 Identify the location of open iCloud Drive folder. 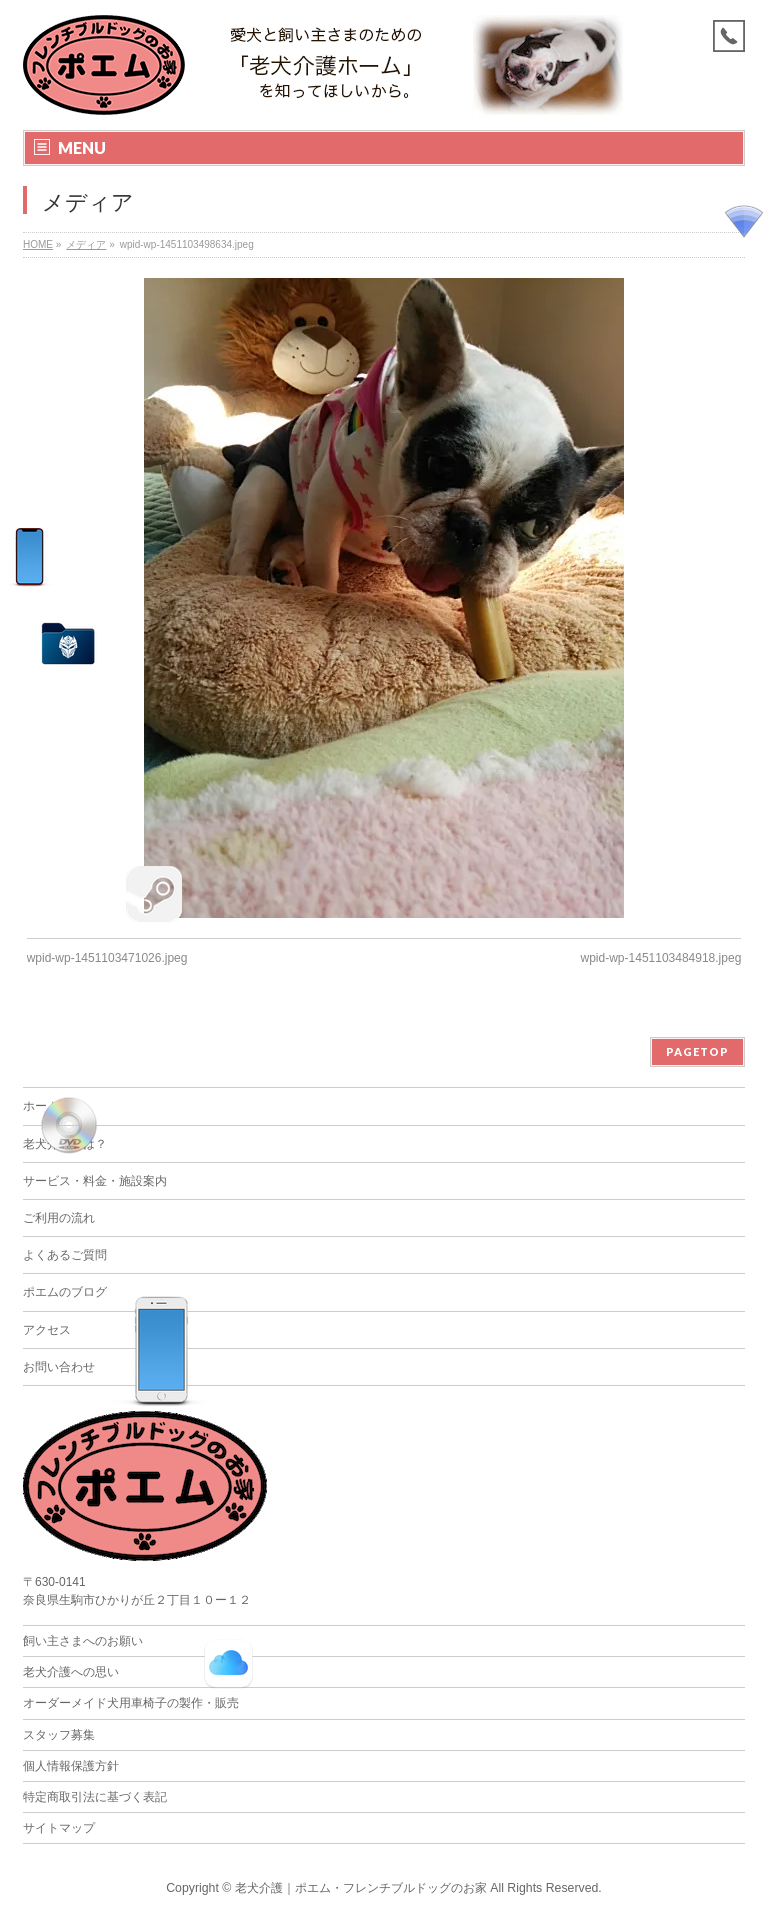
(228, 1663).